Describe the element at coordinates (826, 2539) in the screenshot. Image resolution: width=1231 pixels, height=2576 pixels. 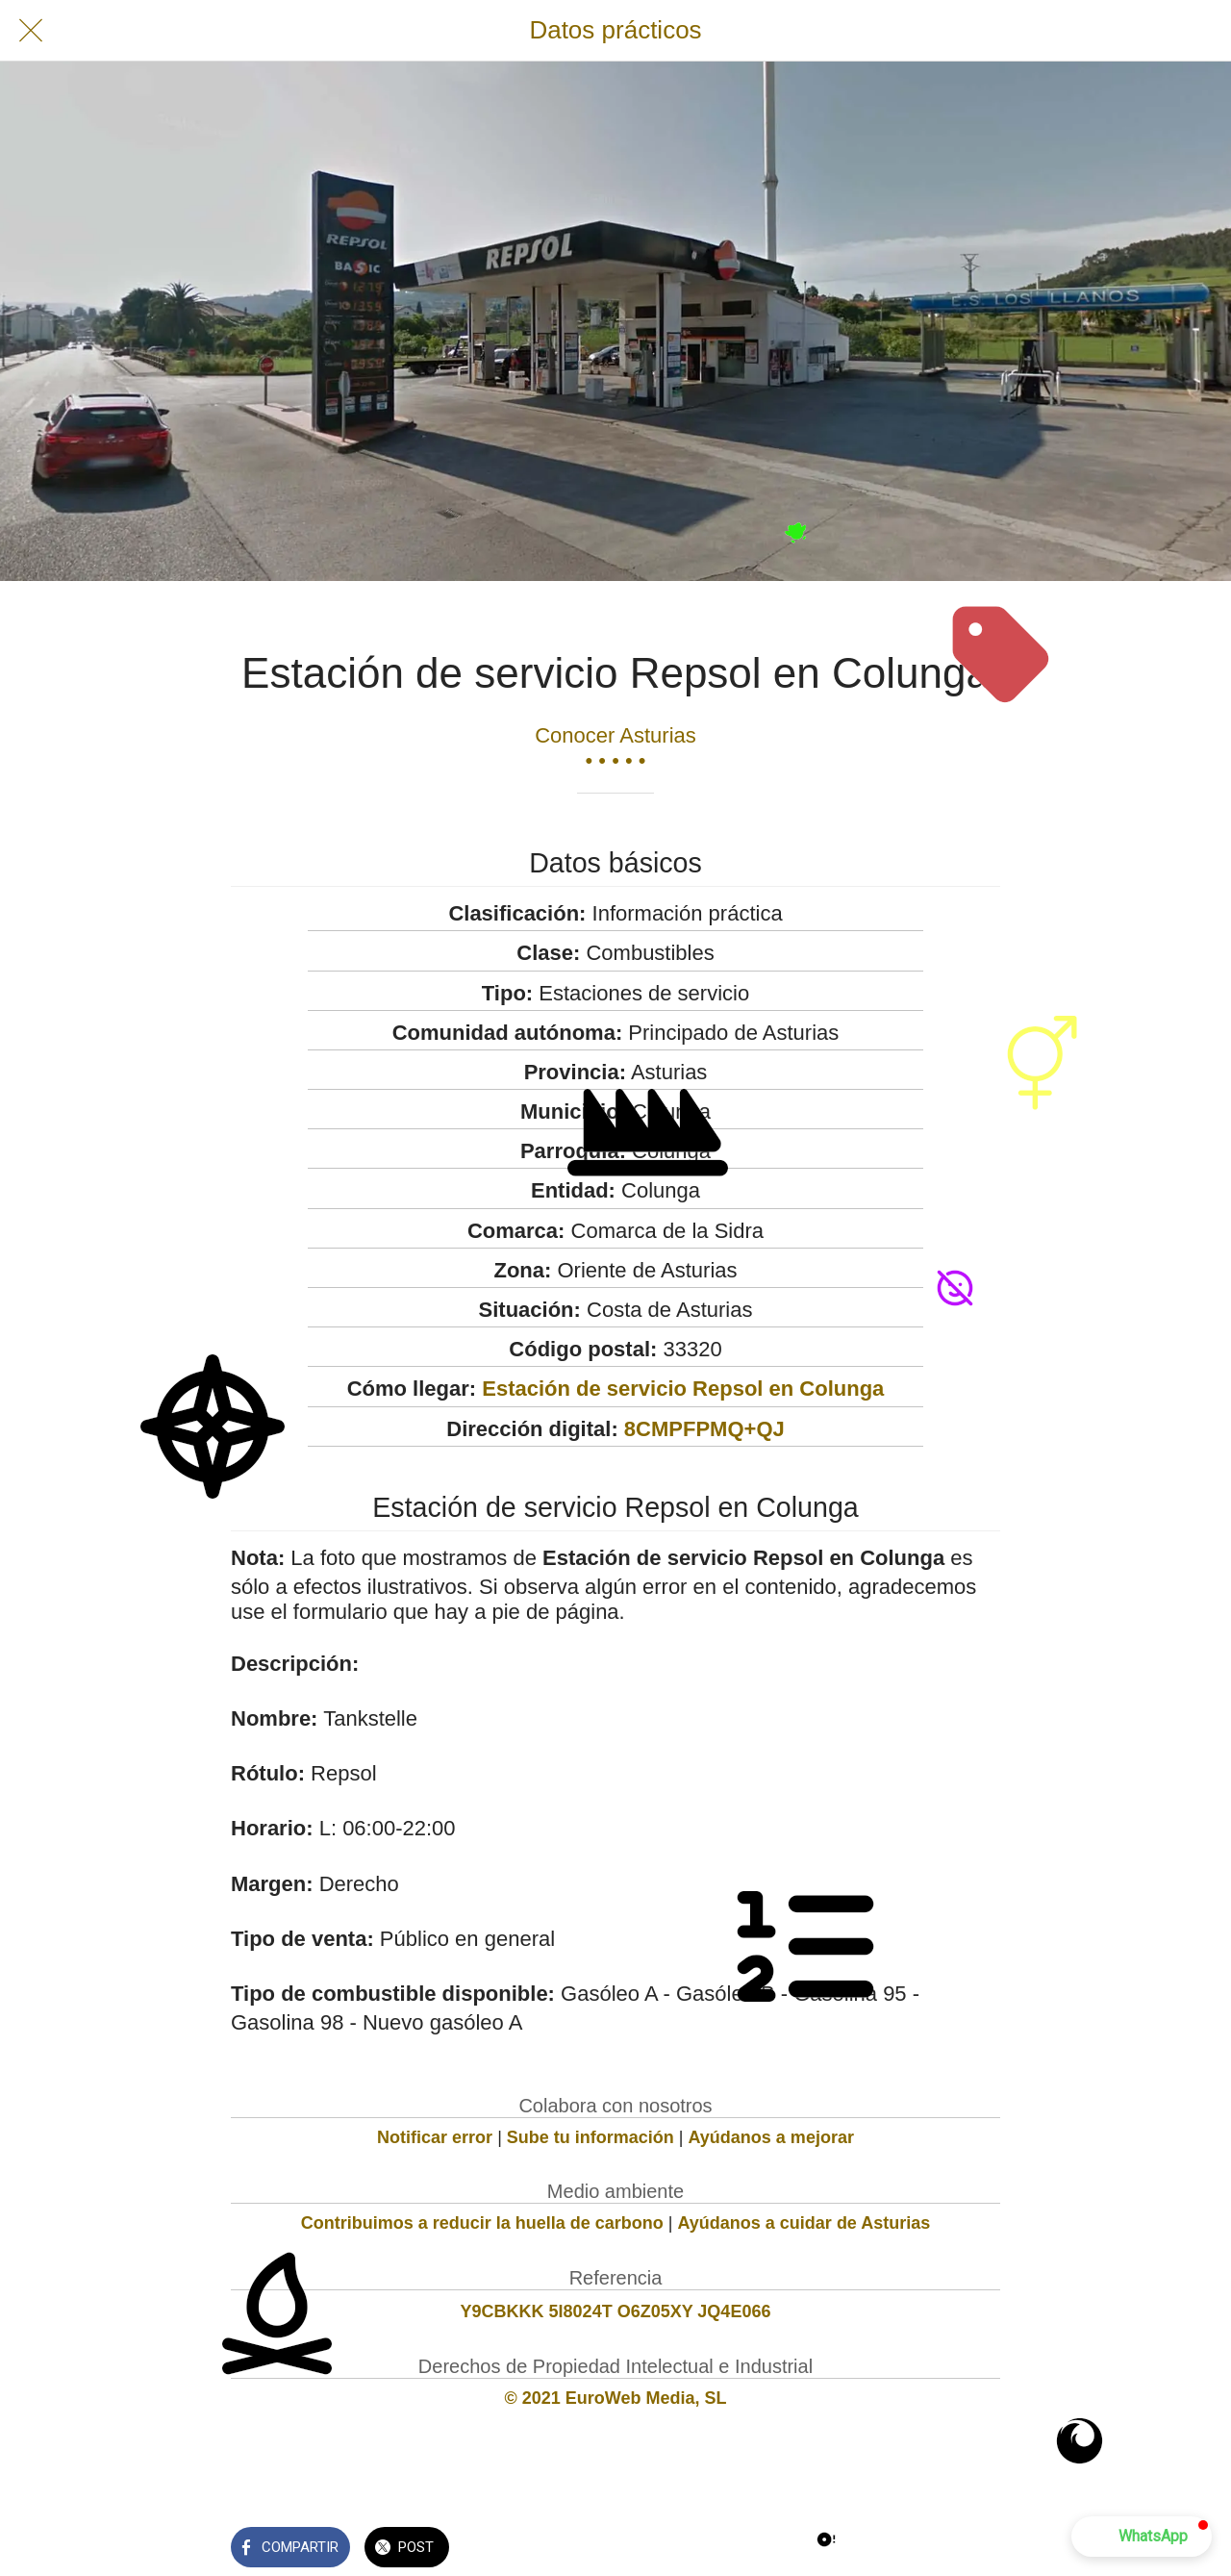
I see `indicates storage disc is full` at that location.